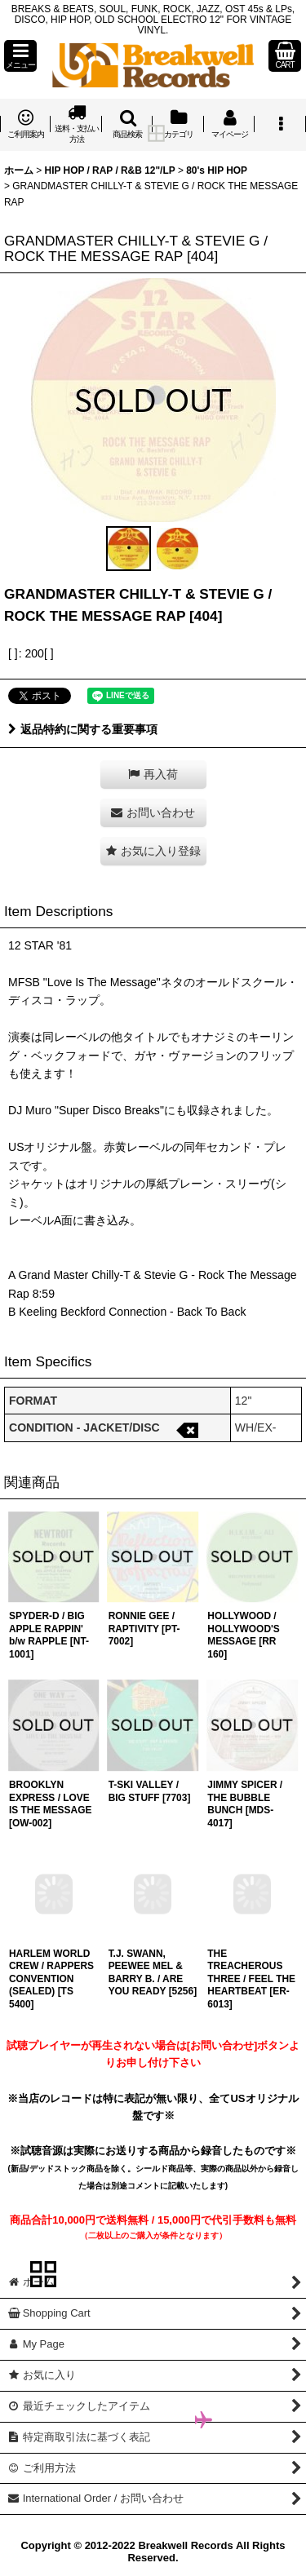 The height and width of the screenshot is (2576, 306). What do you see at coordinates (187, 1430) in the screenshot?
I see `delete the previous character` at bounding box center [187, 1430].